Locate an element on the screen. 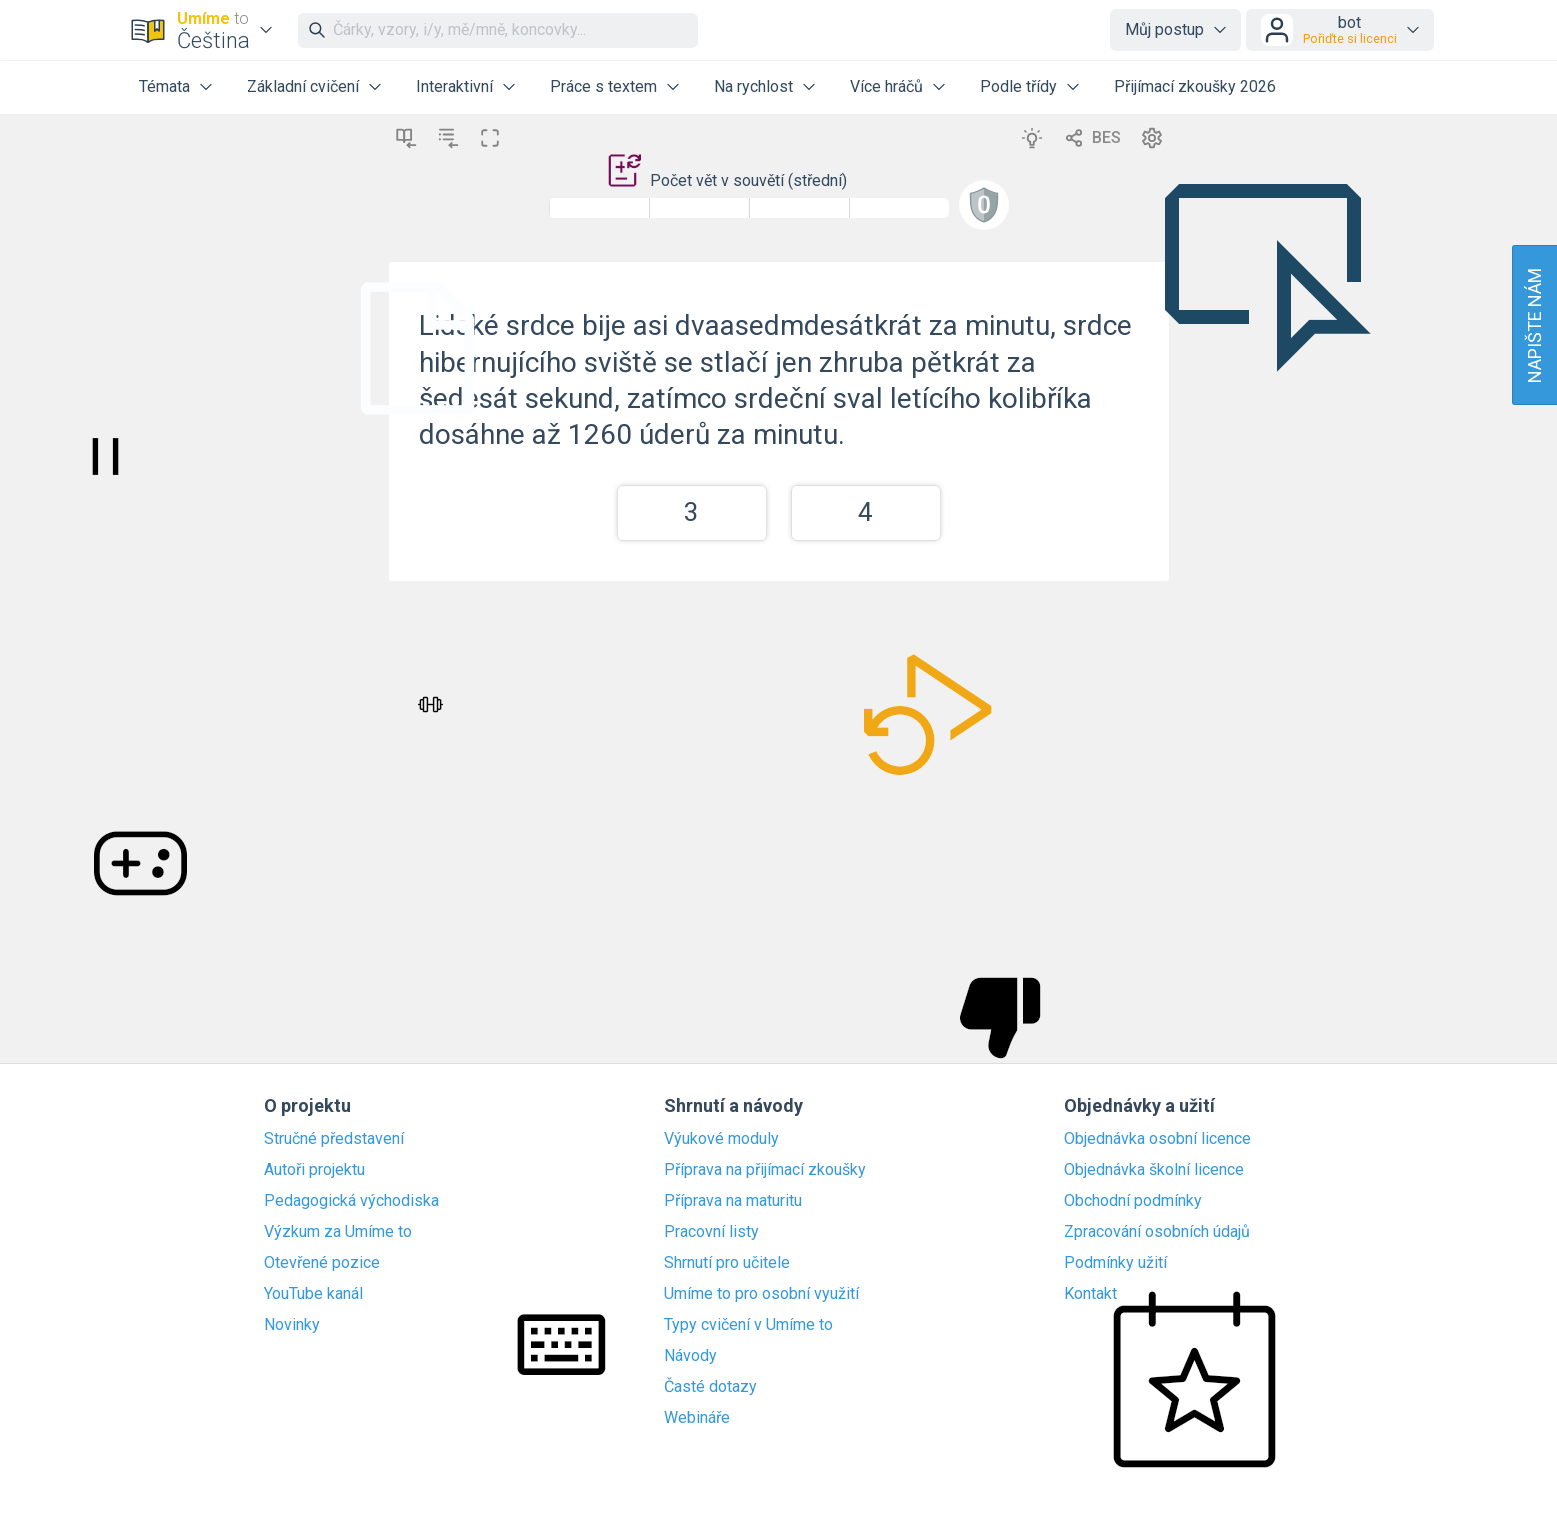 The height and width of the screenshot is (1520, 1557). create a new file is located at coordinates (417, 348).